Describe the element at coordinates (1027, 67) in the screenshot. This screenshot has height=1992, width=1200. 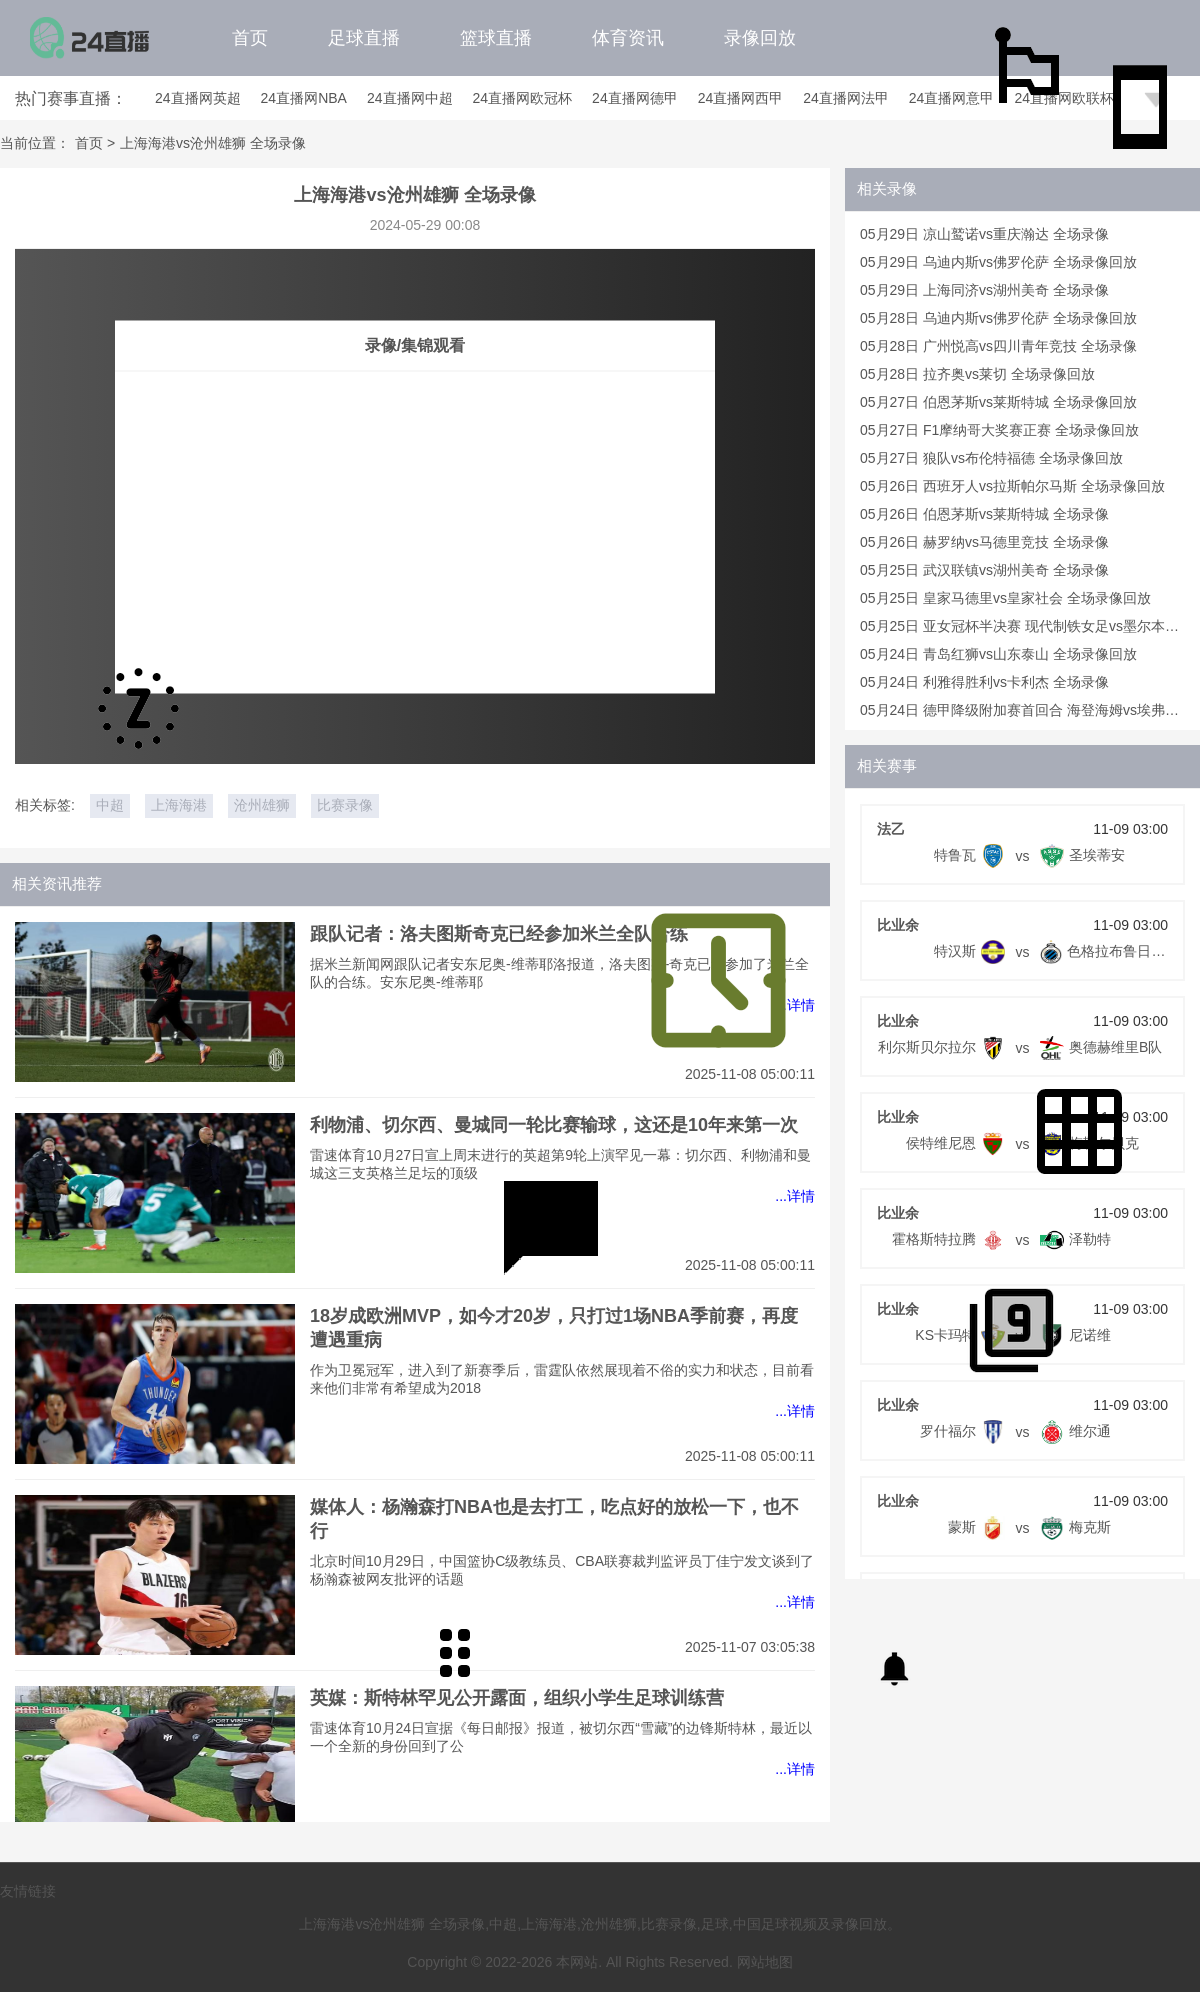
I see `access flag emoji or country symbols` at that location.